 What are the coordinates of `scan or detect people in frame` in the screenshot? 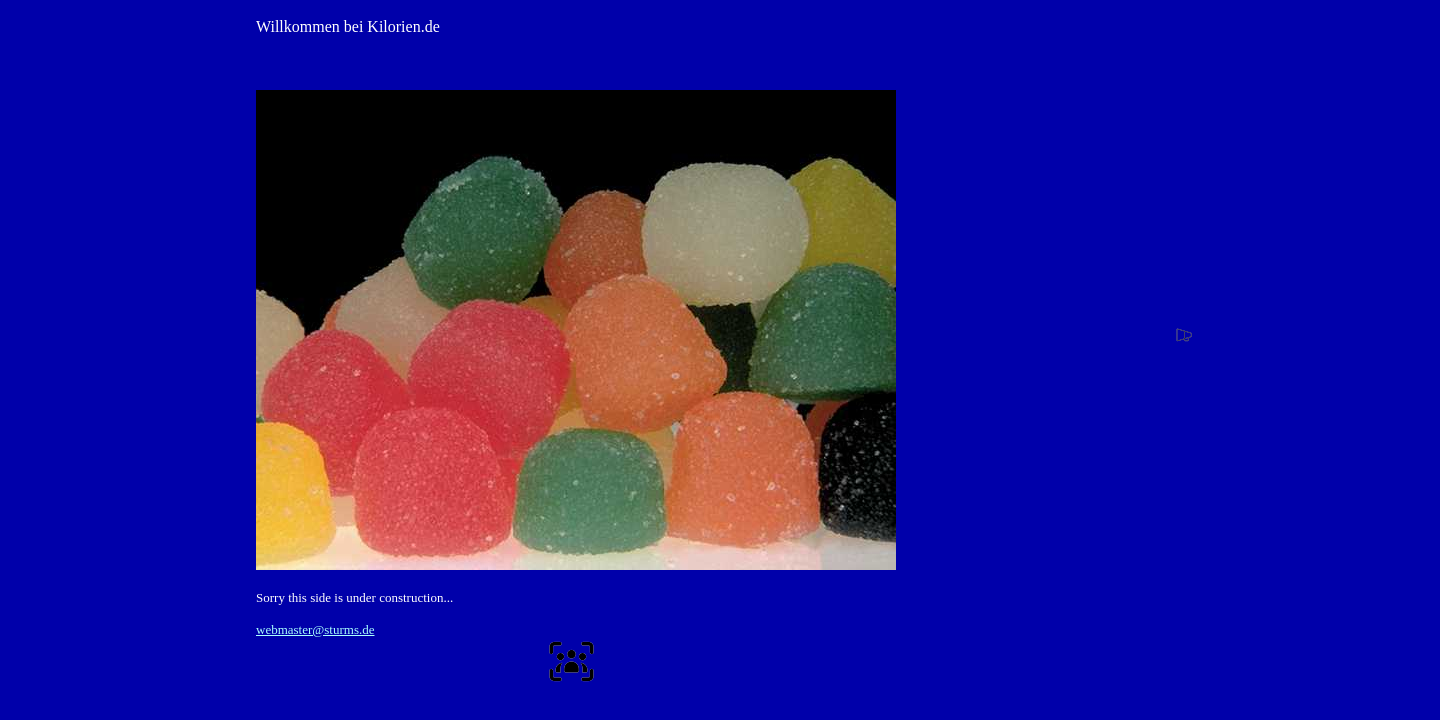 It's located at (571, 661).